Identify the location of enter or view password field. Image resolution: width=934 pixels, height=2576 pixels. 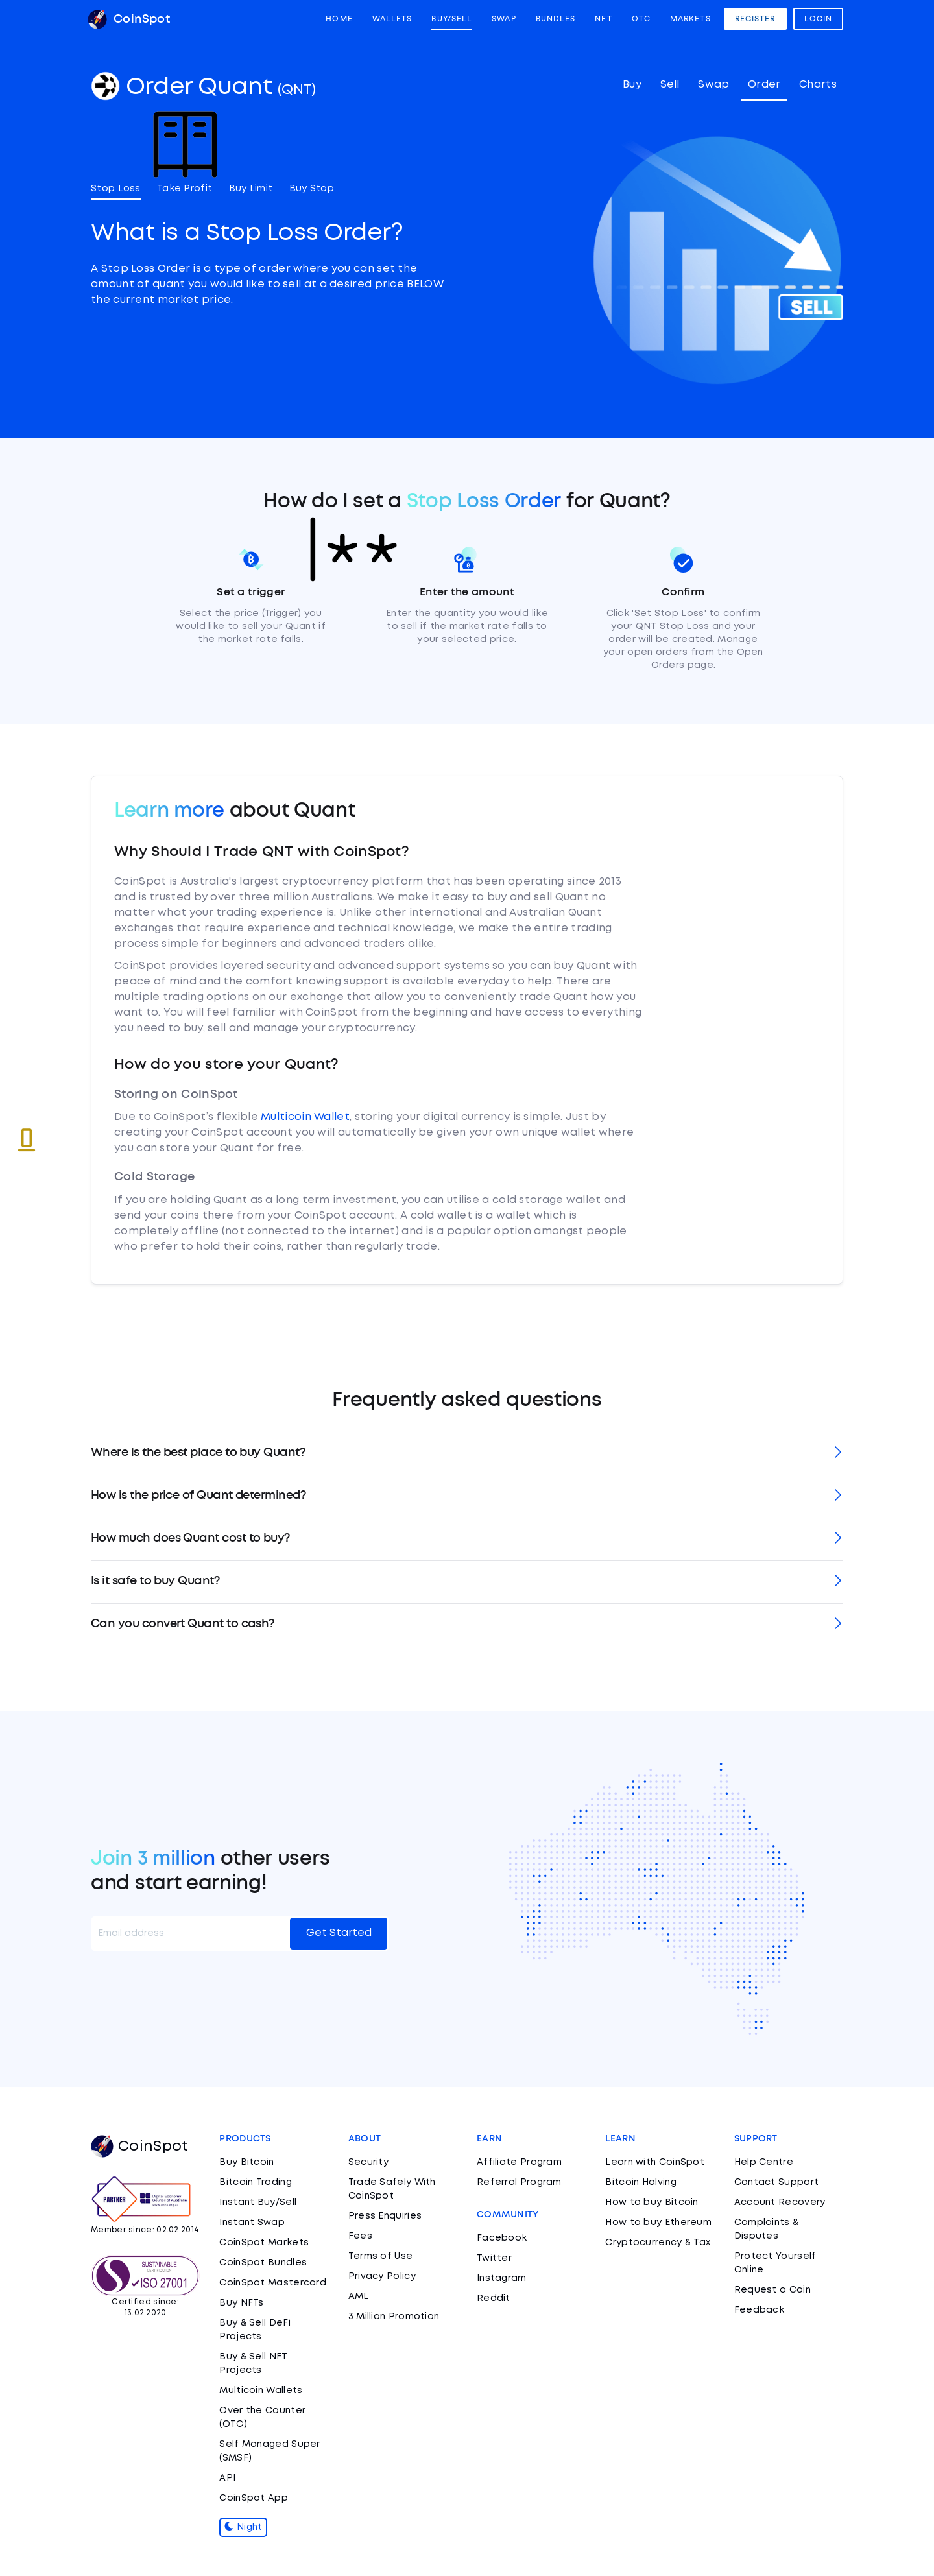
(349, 549).